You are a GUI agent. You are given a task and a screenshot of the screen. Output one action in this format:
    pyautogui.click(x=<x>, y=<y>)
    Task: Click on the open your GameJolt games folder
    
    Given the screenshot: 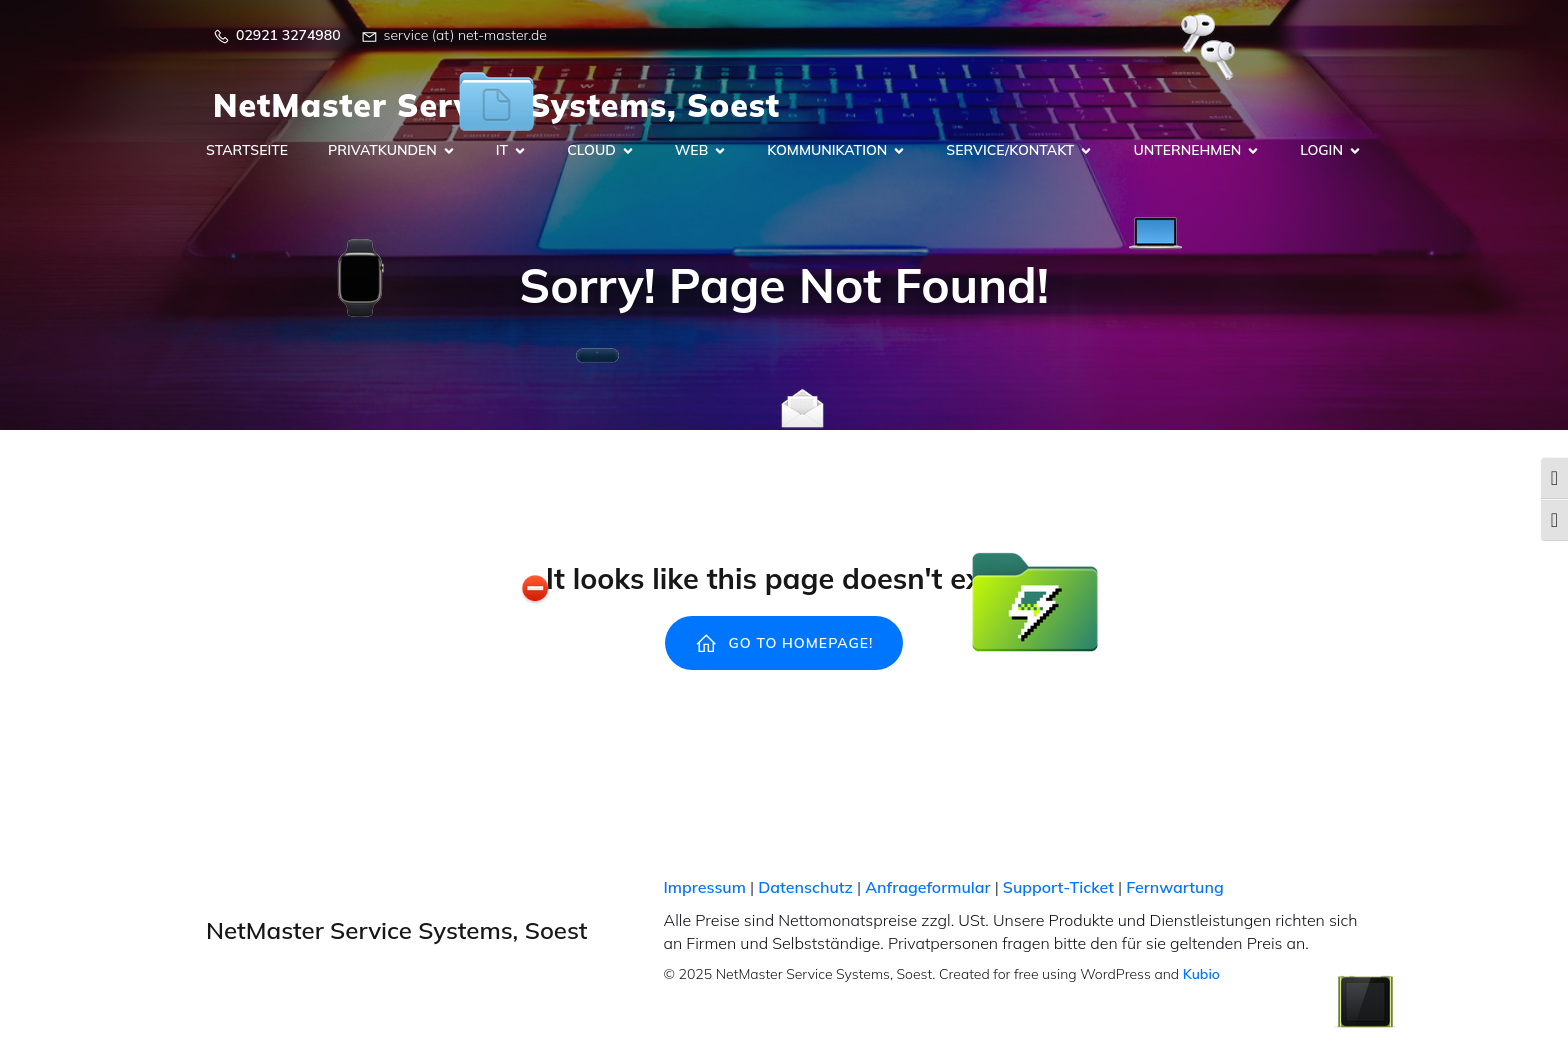 What is the action you would take?
    pyautogui.click(x=1034, y=605)
    